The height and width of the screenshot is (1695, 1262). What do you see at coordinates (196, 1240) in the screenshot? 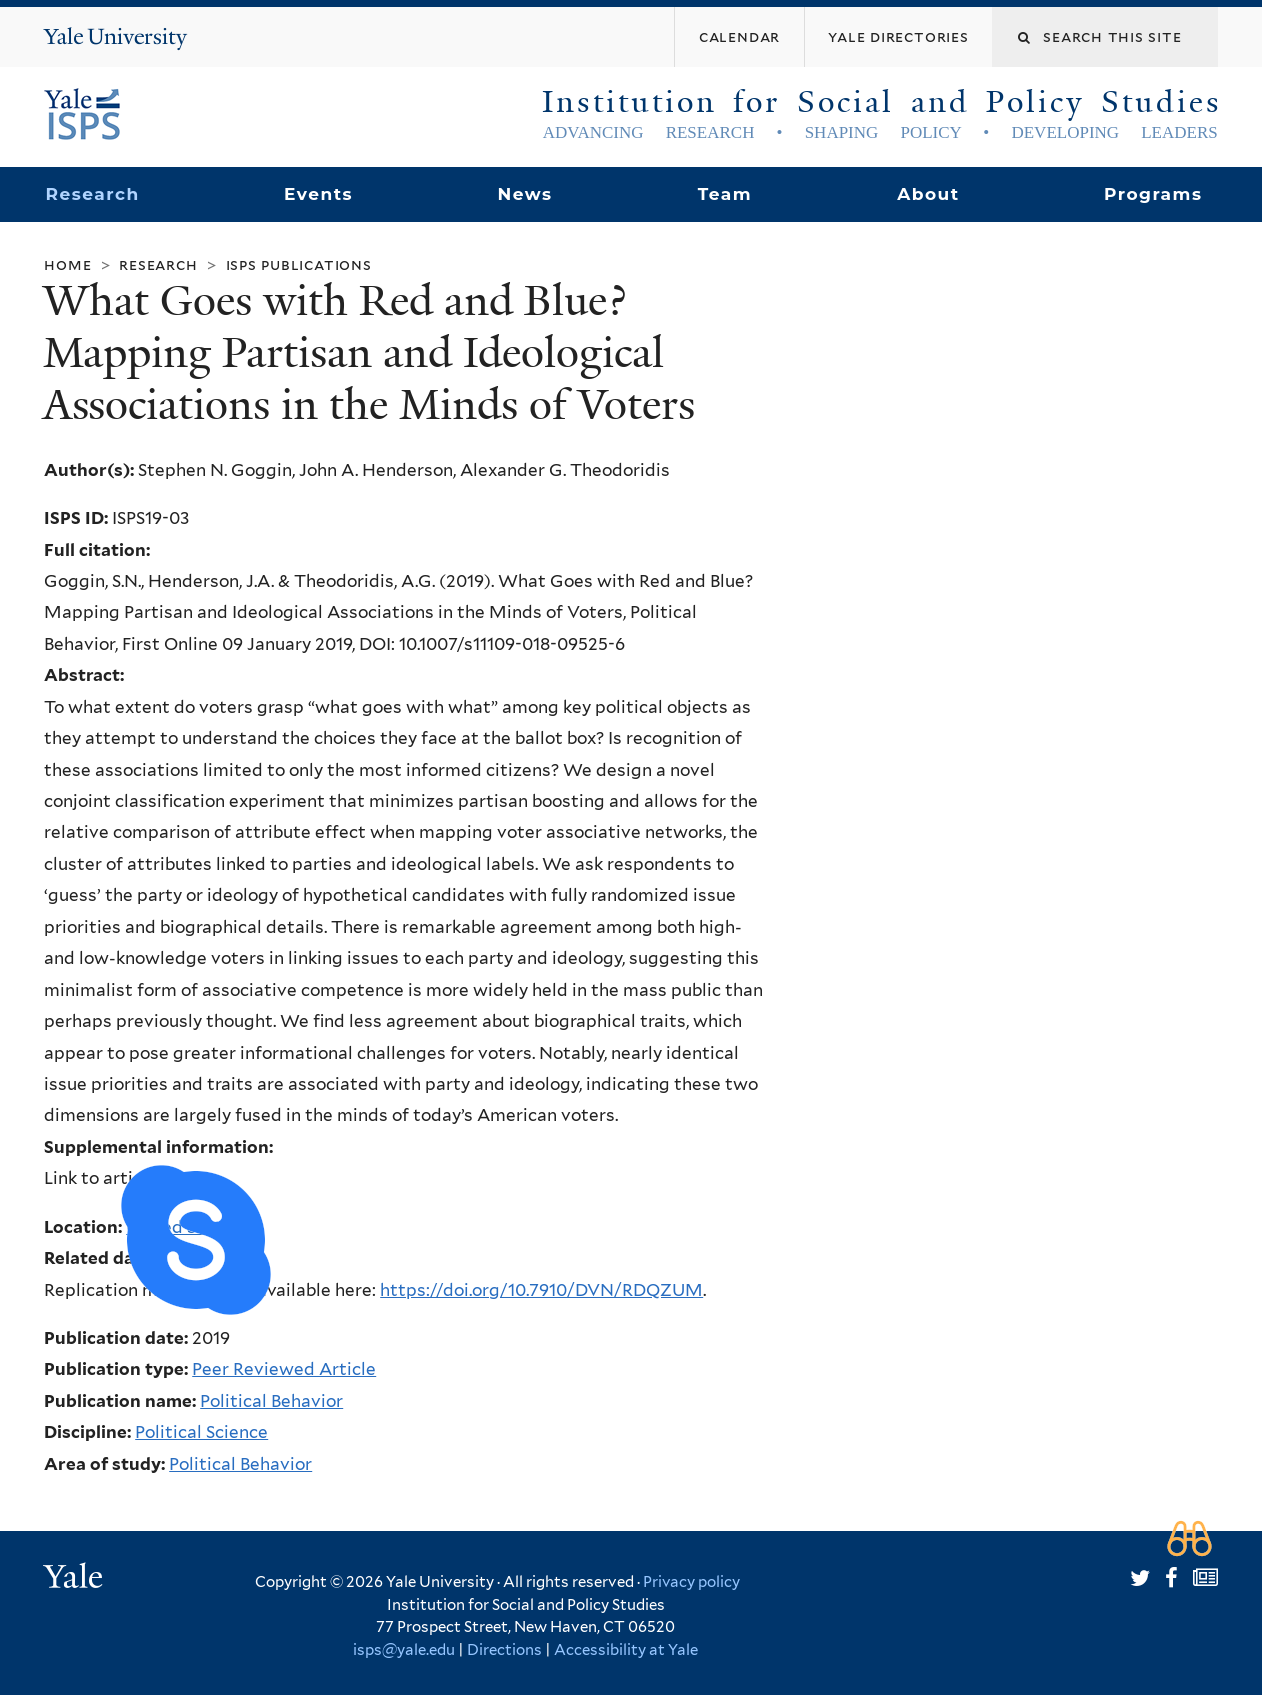
I see `open skype` at bounding box center [196, 1240].